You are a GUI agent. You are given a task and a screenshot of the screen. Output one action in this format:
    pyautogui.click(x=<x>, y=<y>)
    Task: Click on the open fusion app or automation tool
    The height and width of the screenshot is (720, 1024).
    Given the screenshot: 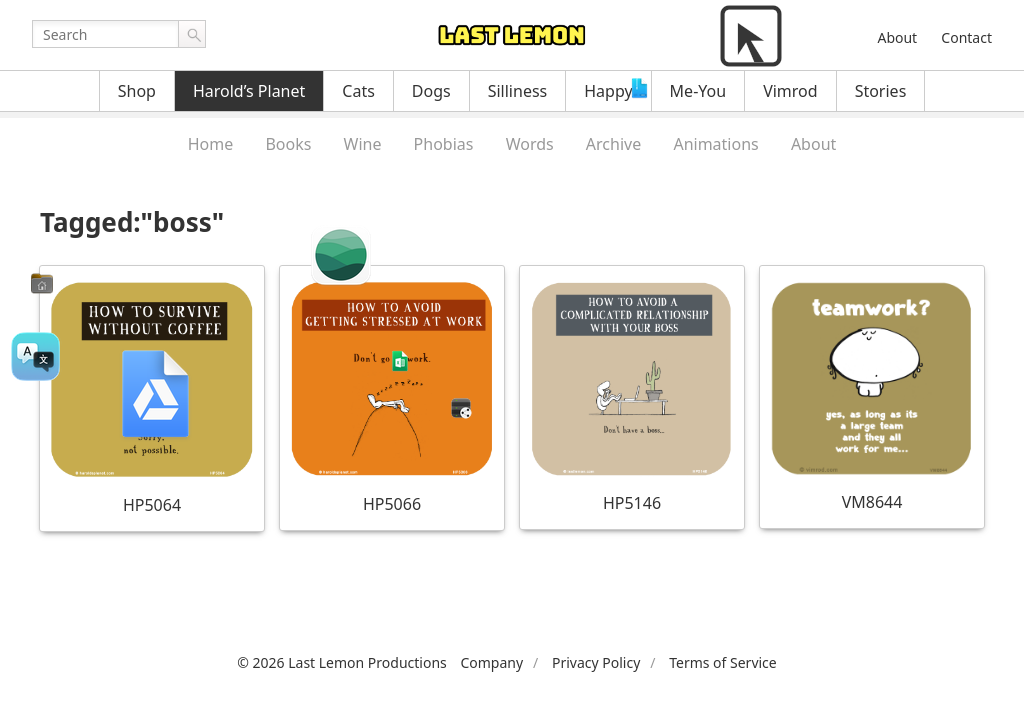 What is the action you would take?
    pyautogui.click(x=751, y=36)
    